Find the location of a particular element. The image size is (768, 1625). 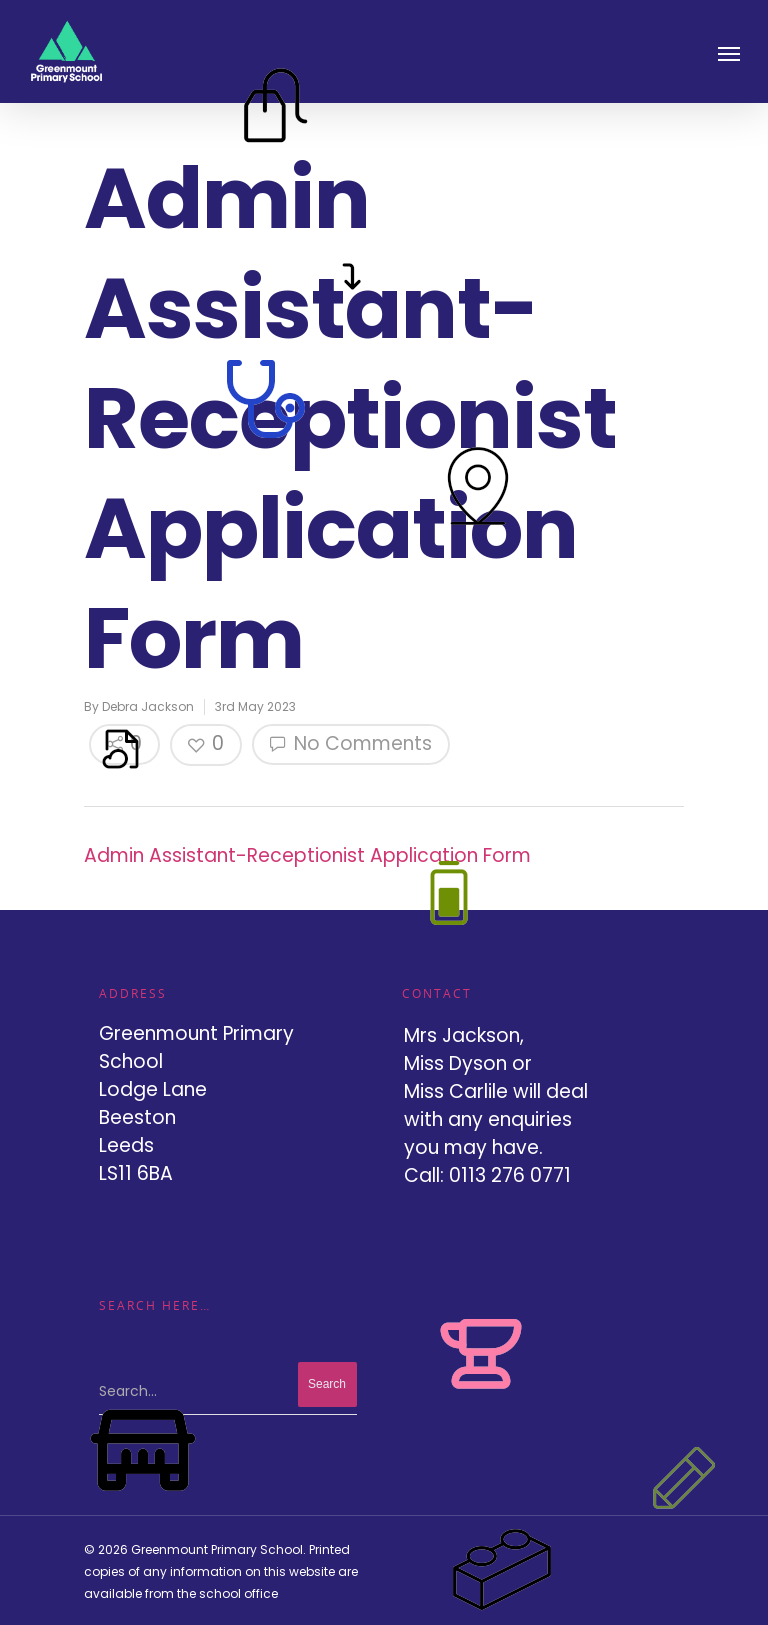

select off-road vehicle type is located at coordinates (143, 1452).